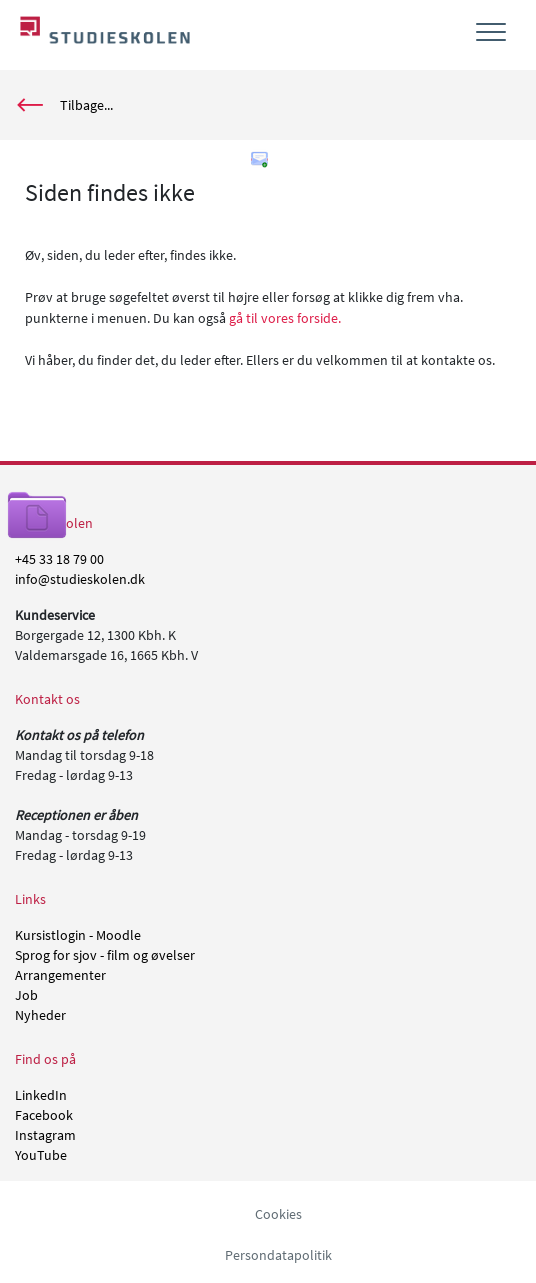 Image resolution: width=536 pixels, height=1283 pixels. Describe the element at coordinates (259, 158) in the screenshot. I see `compose a new email message` at that location.